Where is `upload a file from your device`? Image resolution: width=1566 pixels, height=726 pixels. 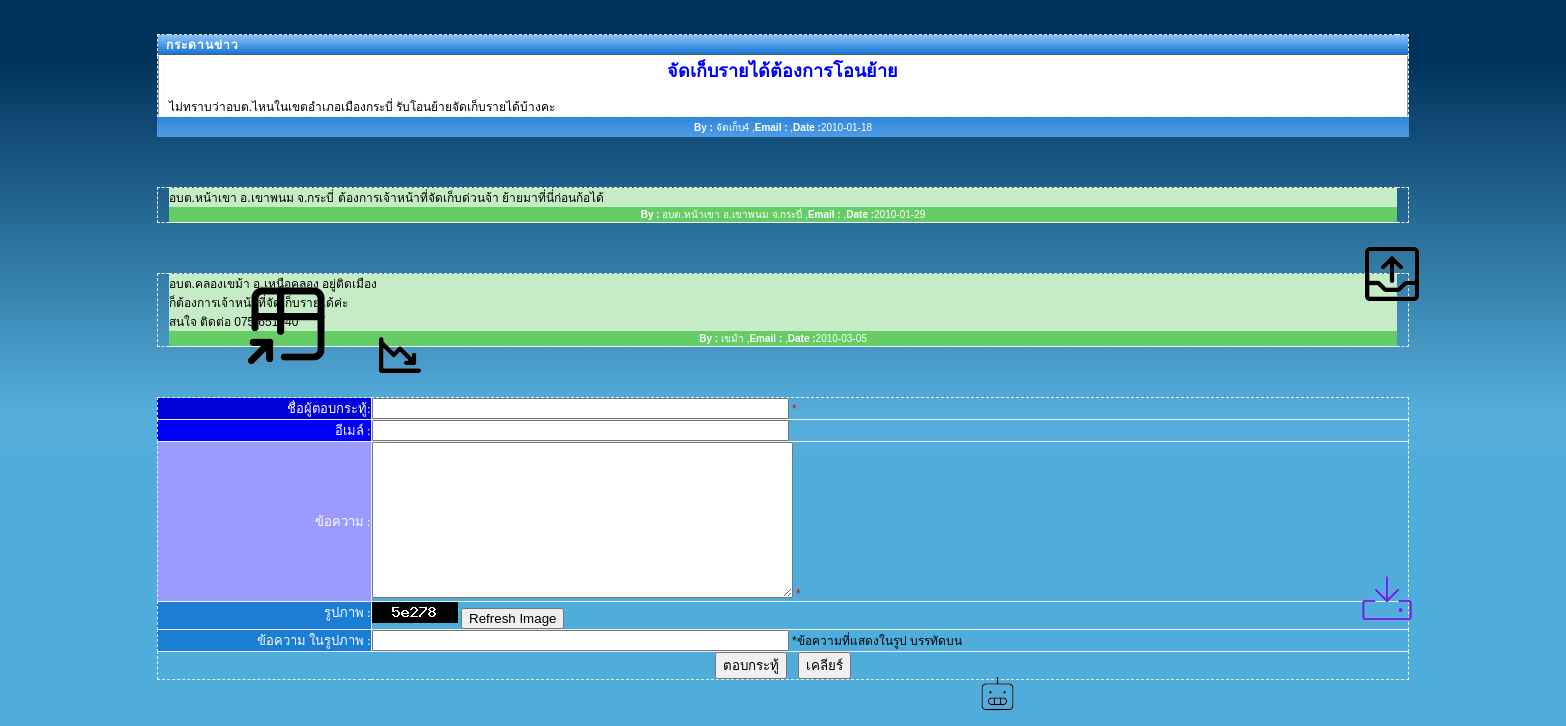
upload a file from your device is located at coordinates (1392, 274).